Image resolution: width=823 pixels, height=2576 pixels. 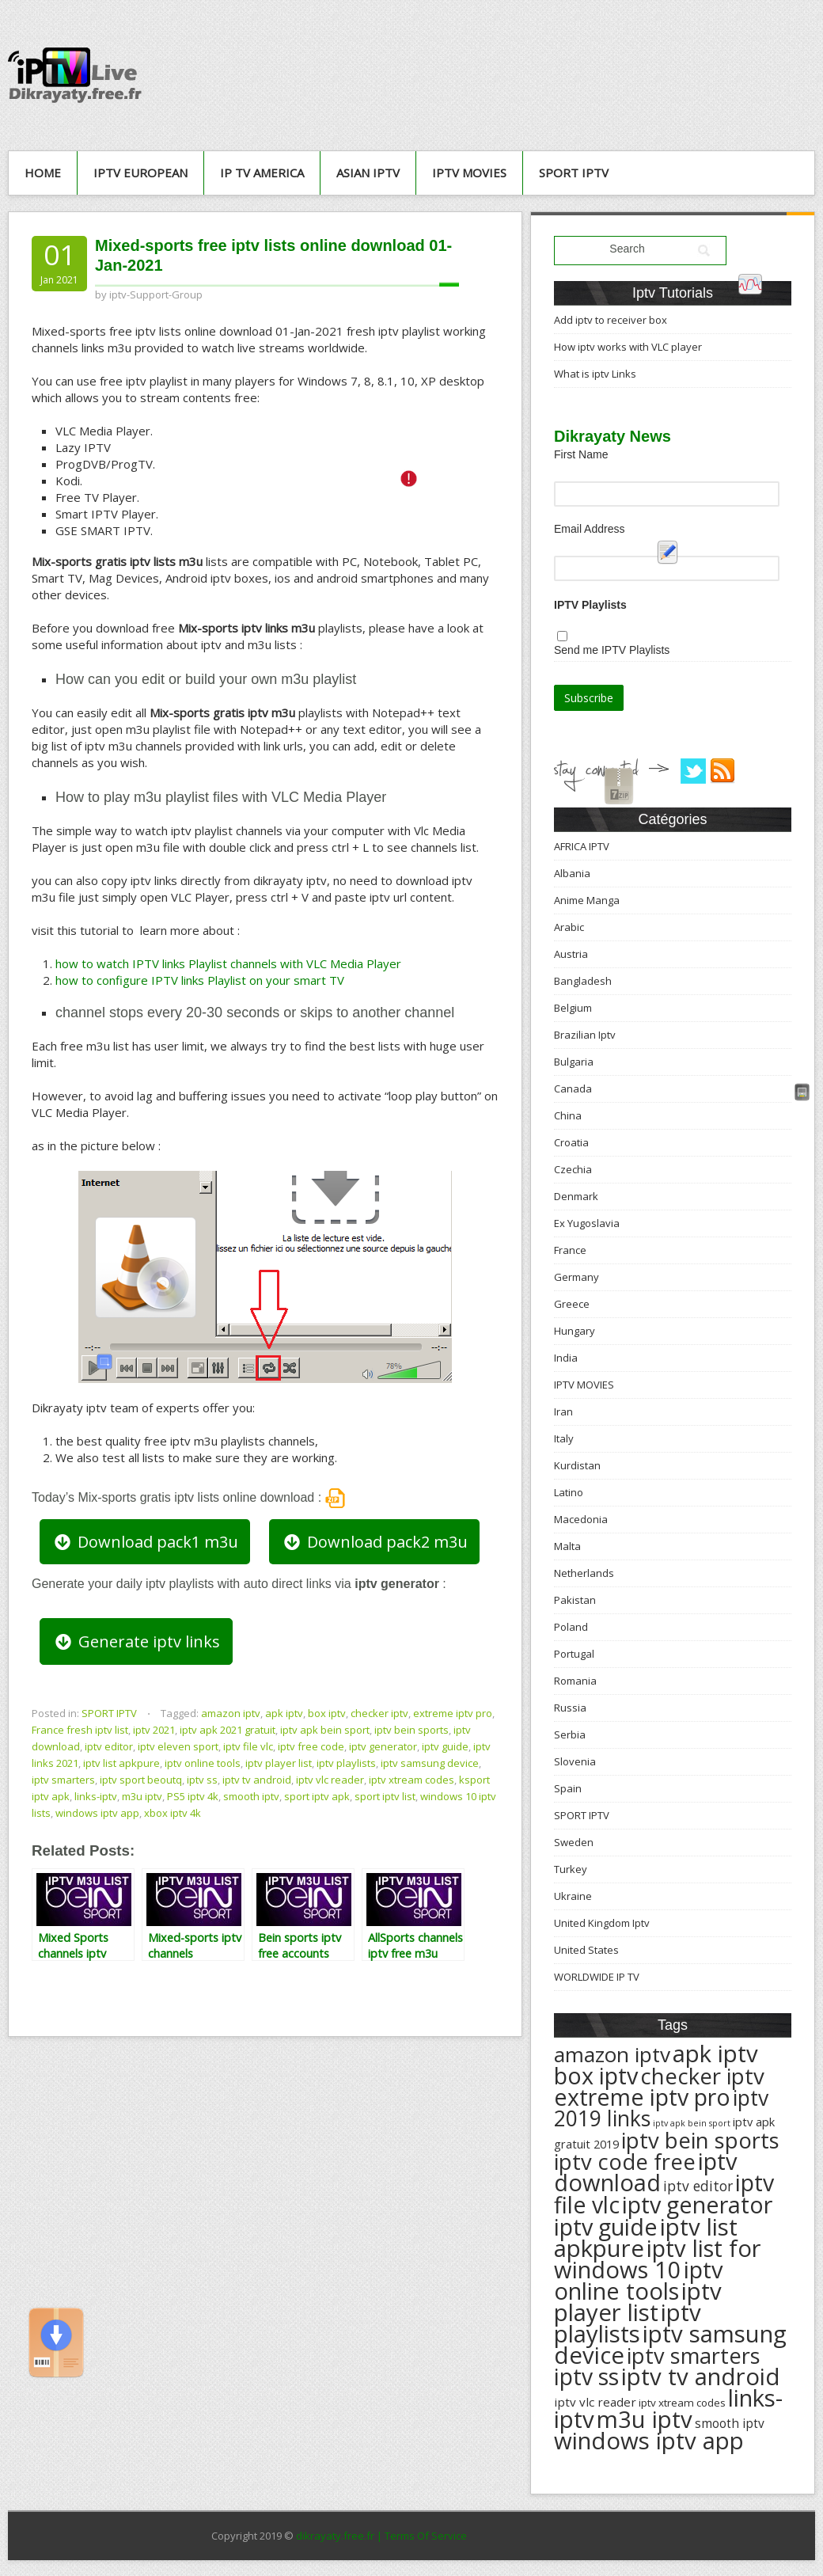 I want to click on open text editor application, so click(x=667, y=552).